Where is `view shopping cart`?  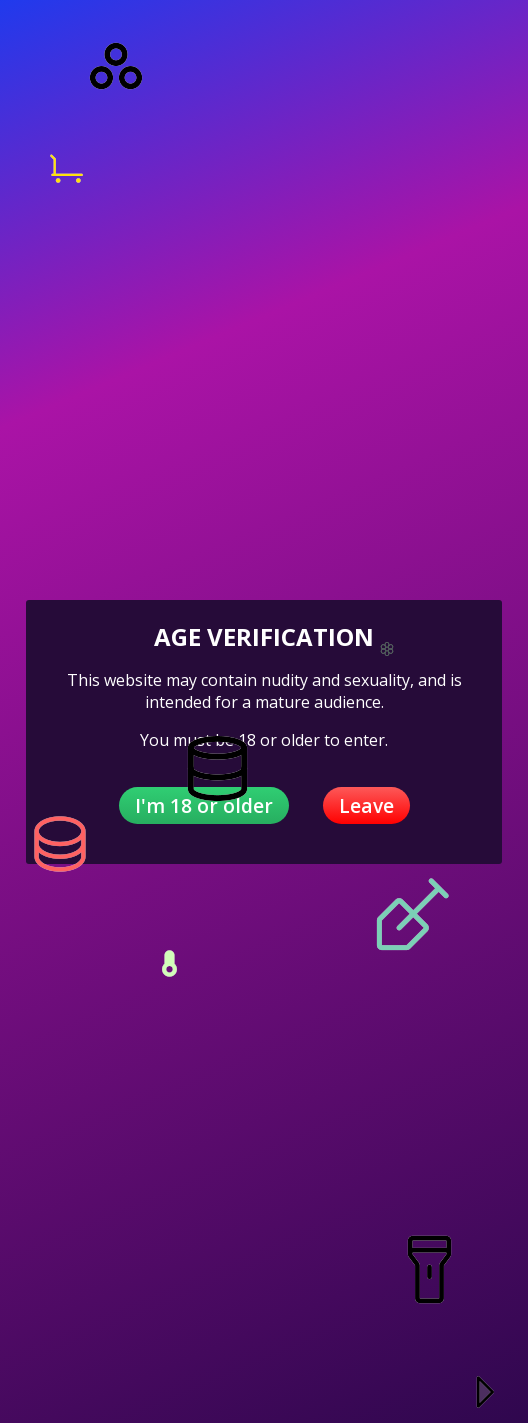 view shopping cart is located at coordinates (66, 167).